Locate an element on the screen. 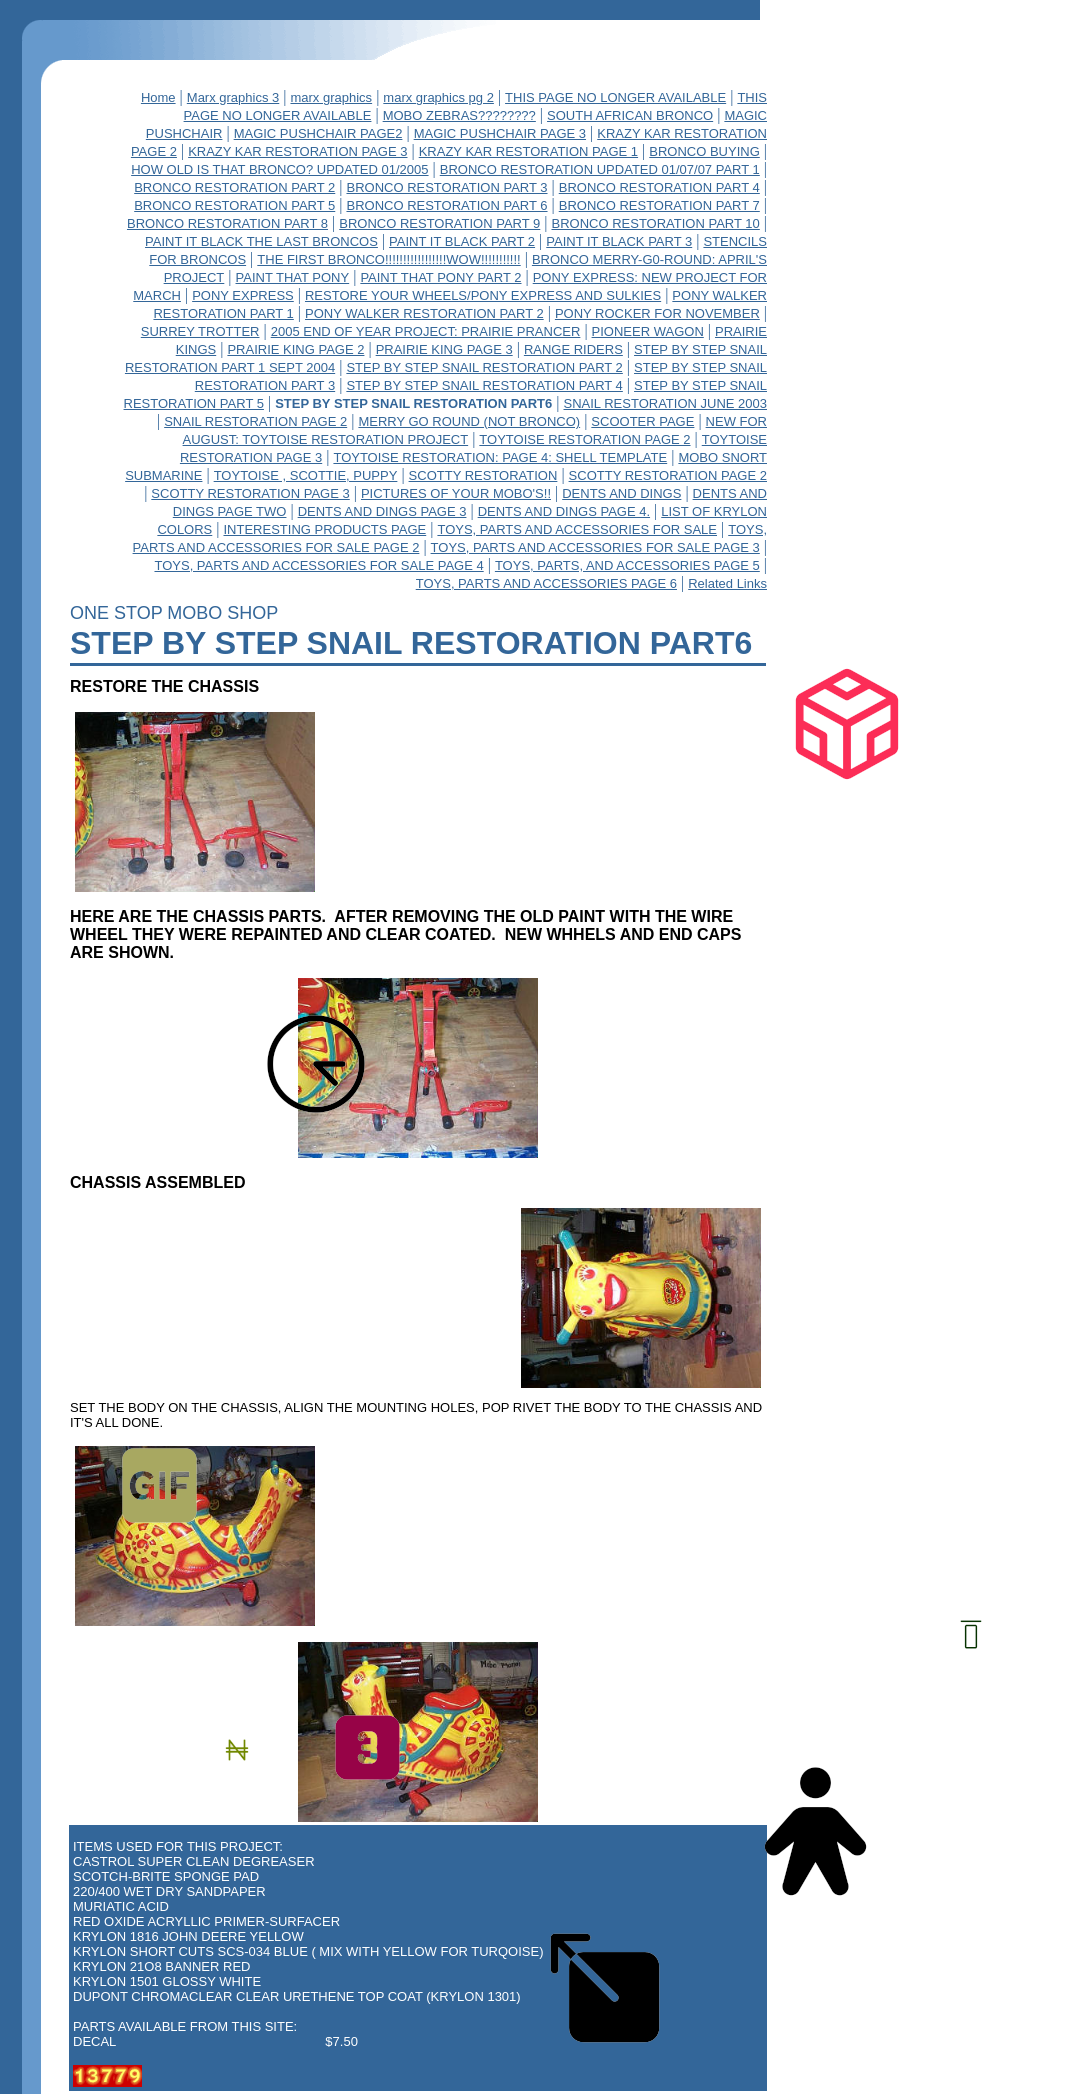 The image size is (1084, 2094). open link in new window is located at coordinates (605, 1988).